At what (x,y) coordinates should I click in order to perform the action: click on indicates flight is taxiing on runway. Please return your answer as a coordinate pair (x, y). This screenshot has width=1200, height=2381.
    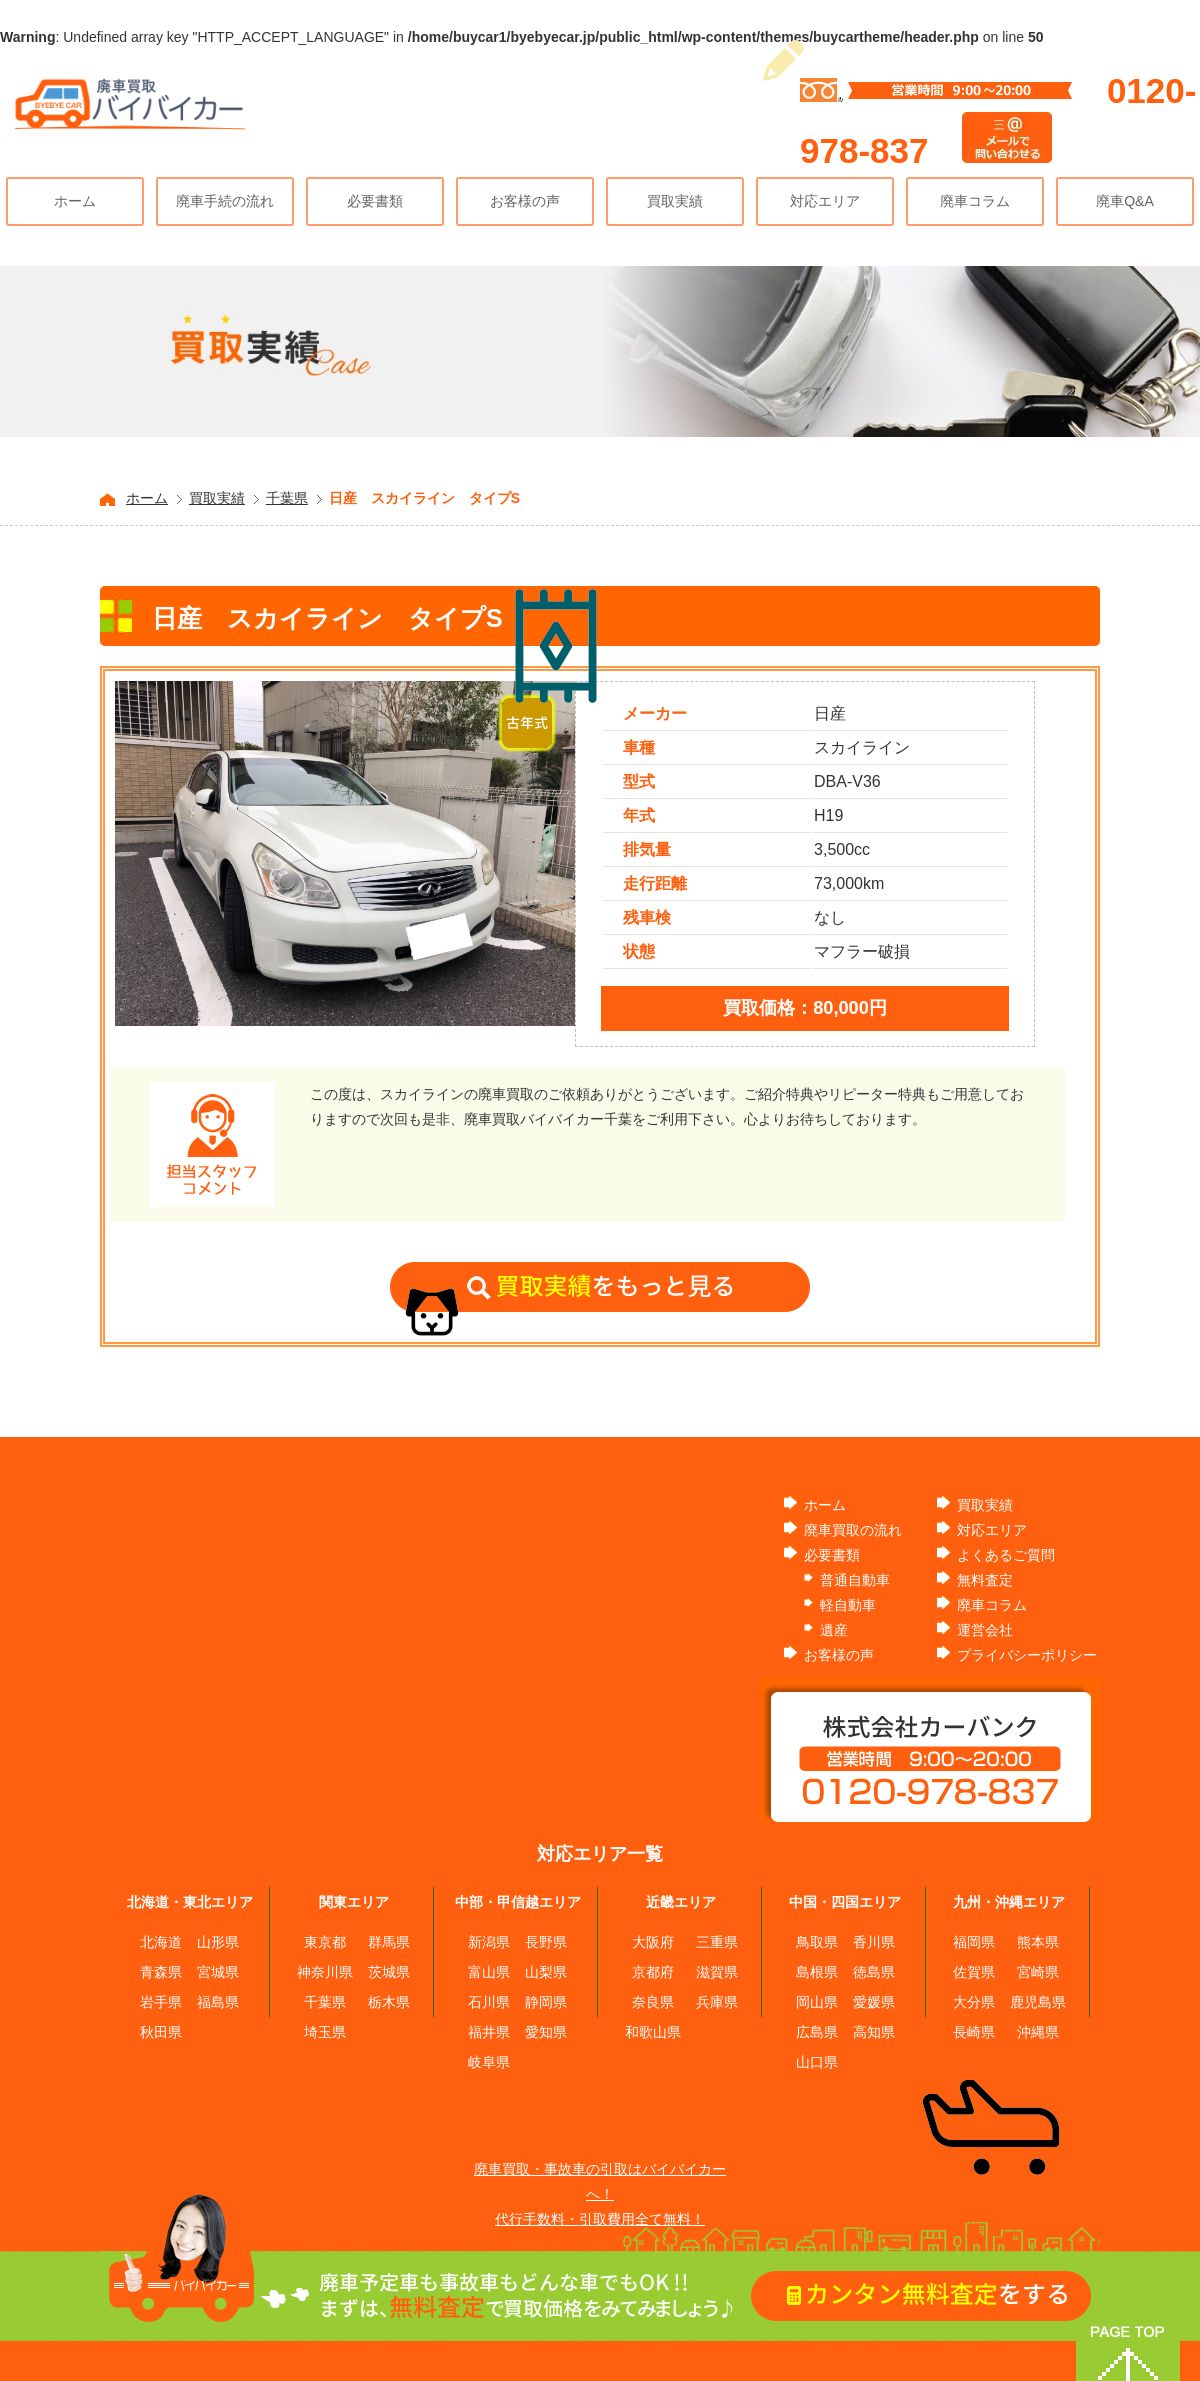
    Looking at the image, I should click on (991, 2125).